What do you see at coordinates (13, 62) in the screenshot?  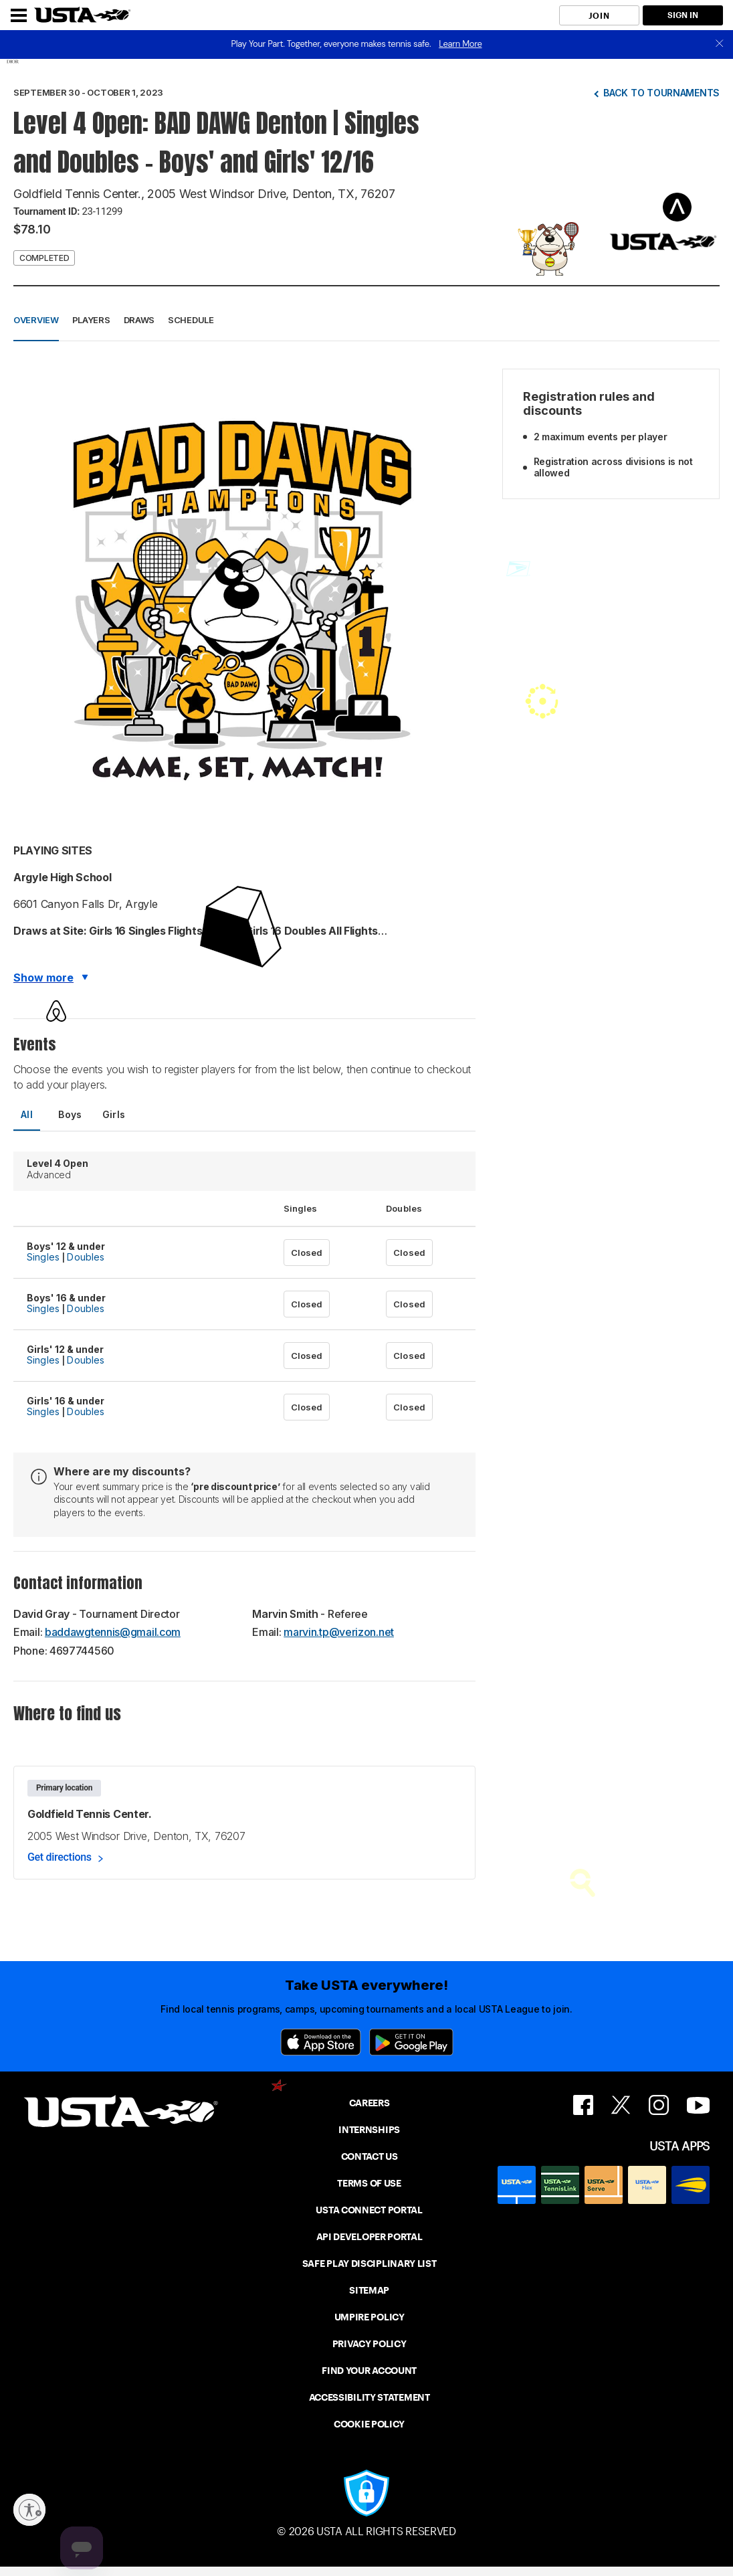 I see `visit the Dior official website` at bounding box center [13, 62].